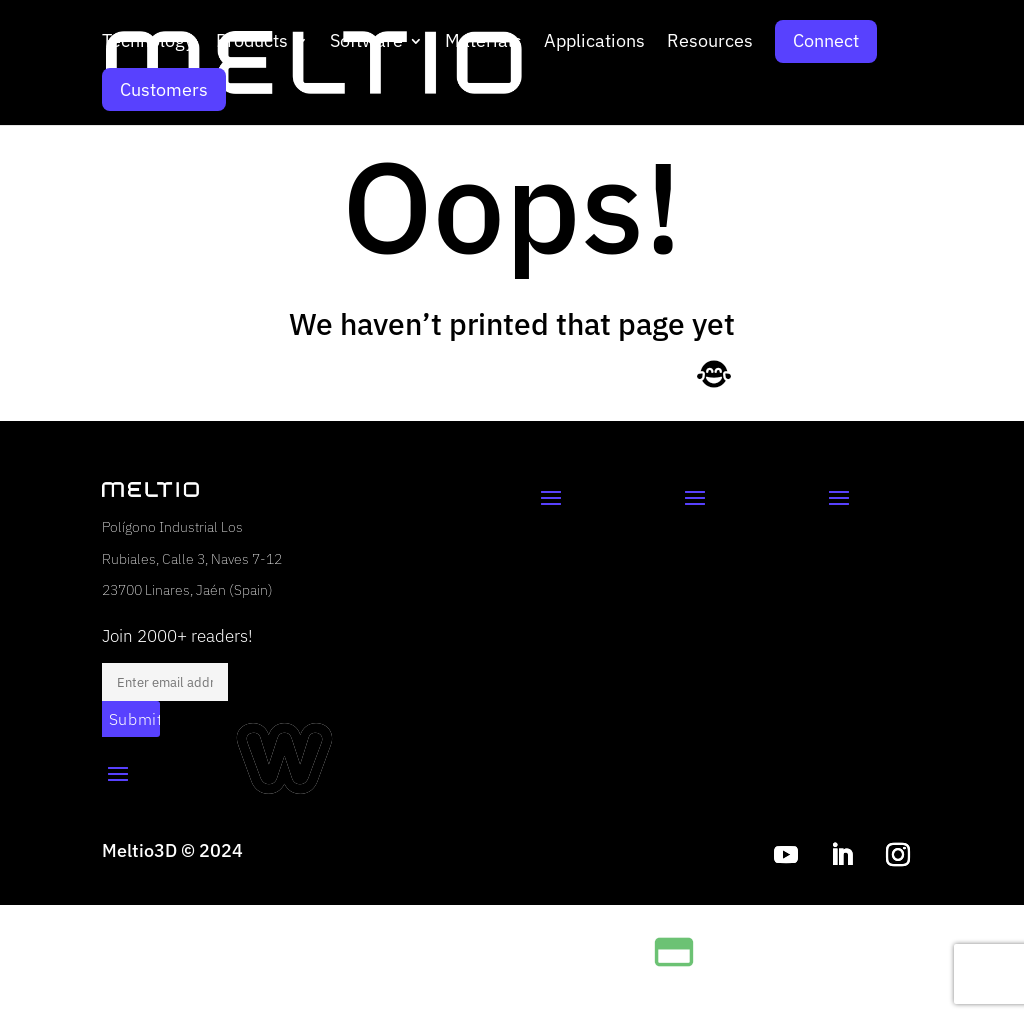  Describe the element at coordinates (284, 758) in the screenshot. I see `weebly website builder logo` at that location.